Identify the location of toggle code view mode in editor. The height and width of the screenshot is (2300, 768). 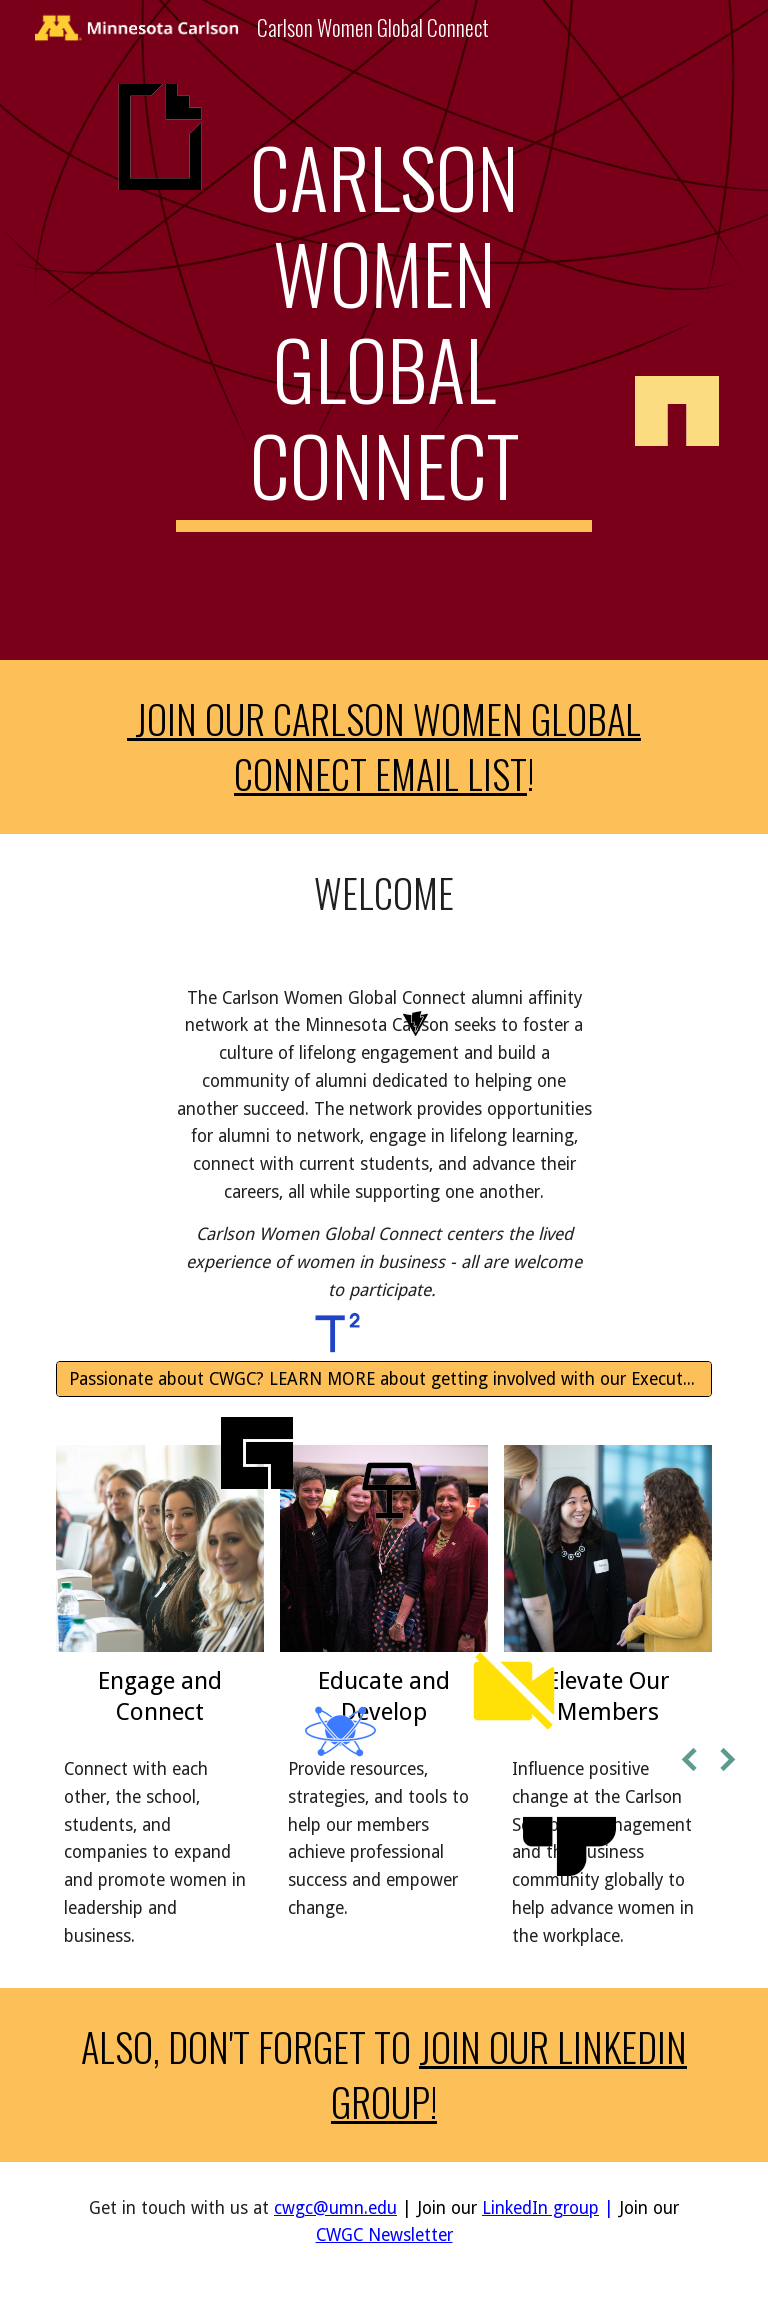
(708, 1759).